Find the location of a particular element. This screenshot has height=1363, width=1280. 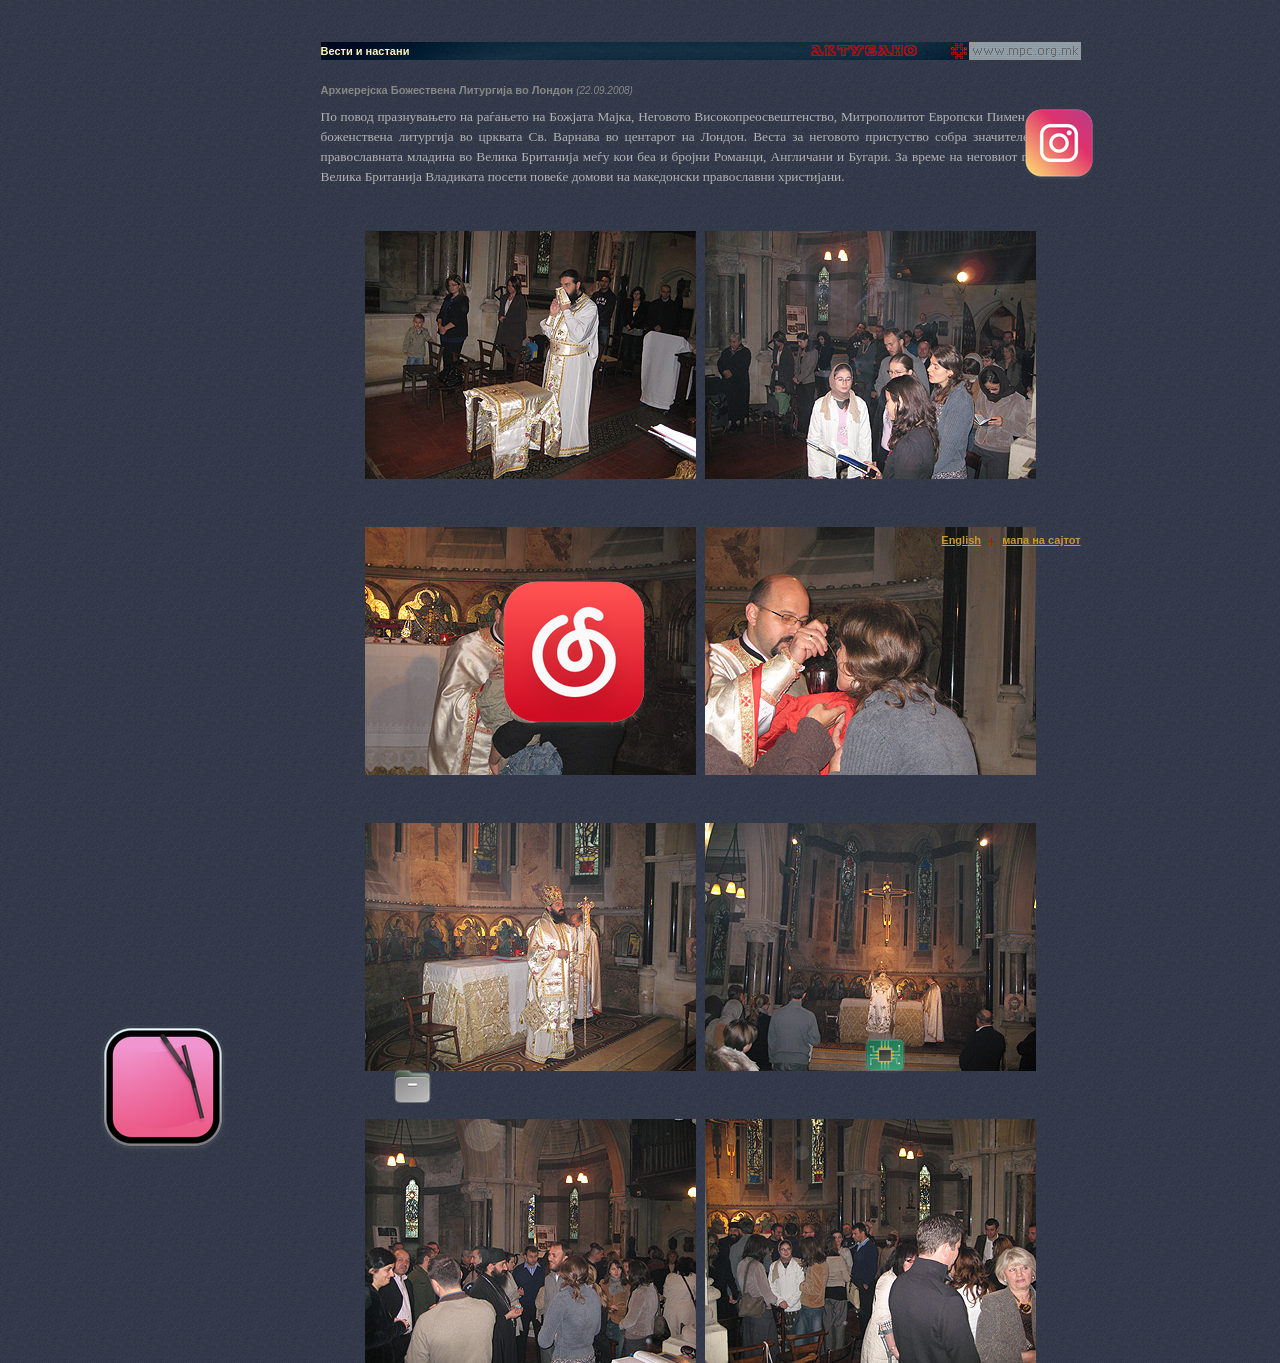

open the Instagram app is located at coordinates (1059, 143).